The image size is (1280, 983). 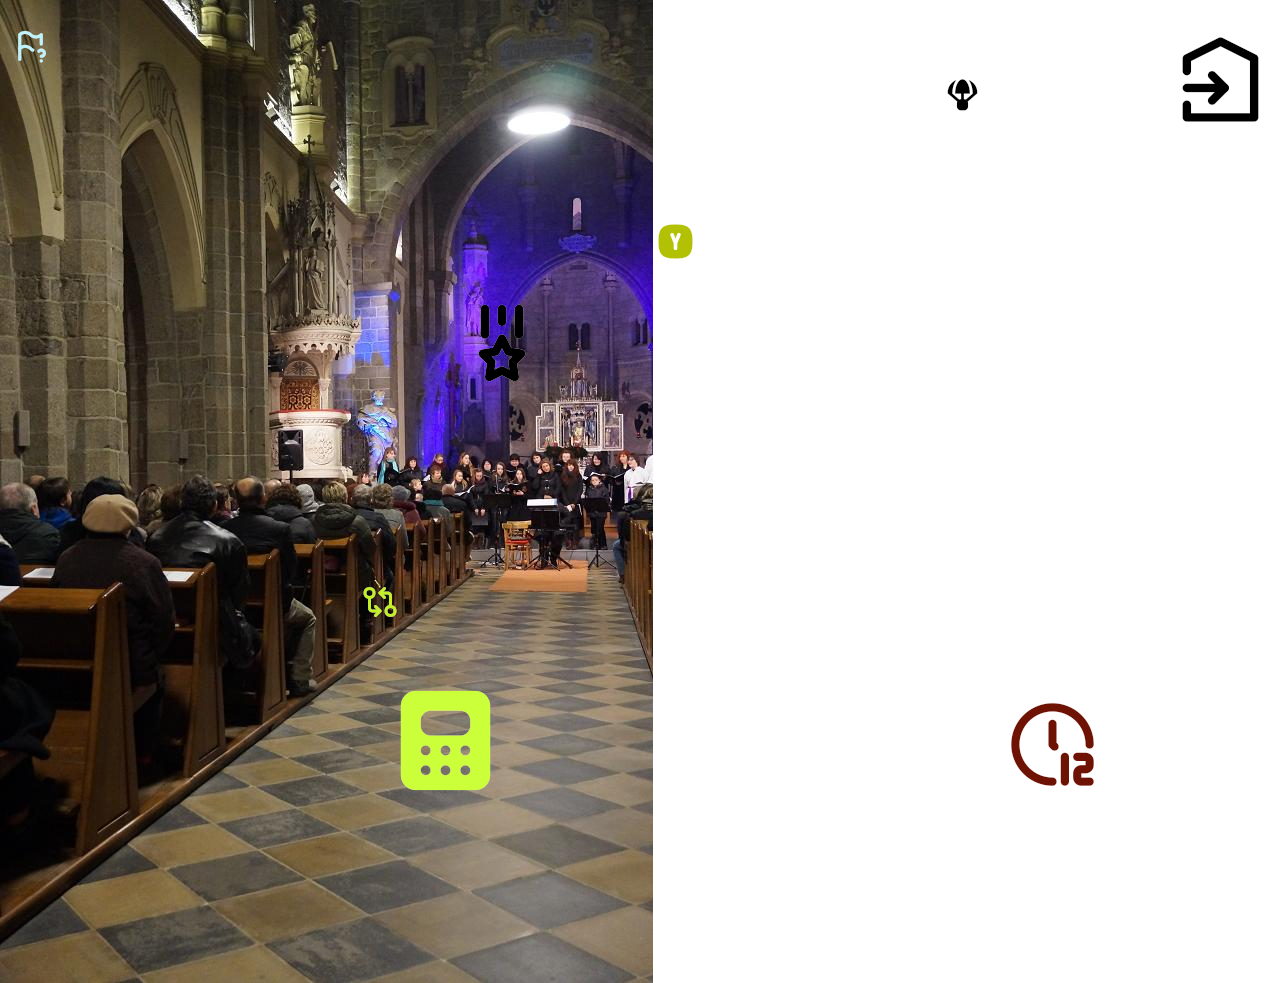 I want to click on view achievements or awards, so click(x=502, y=343).